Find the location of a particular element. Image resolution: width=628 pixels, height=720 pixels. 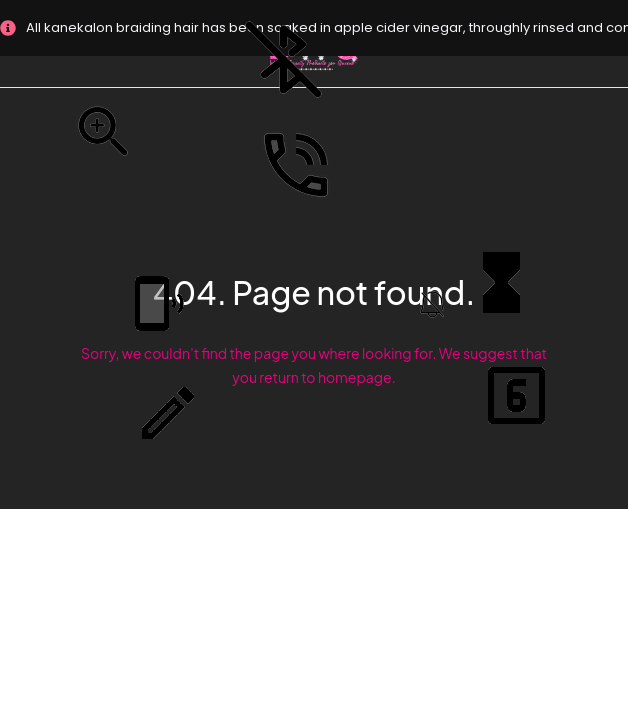

indicates an active phone call in progress is located at coordinates (296, 165).